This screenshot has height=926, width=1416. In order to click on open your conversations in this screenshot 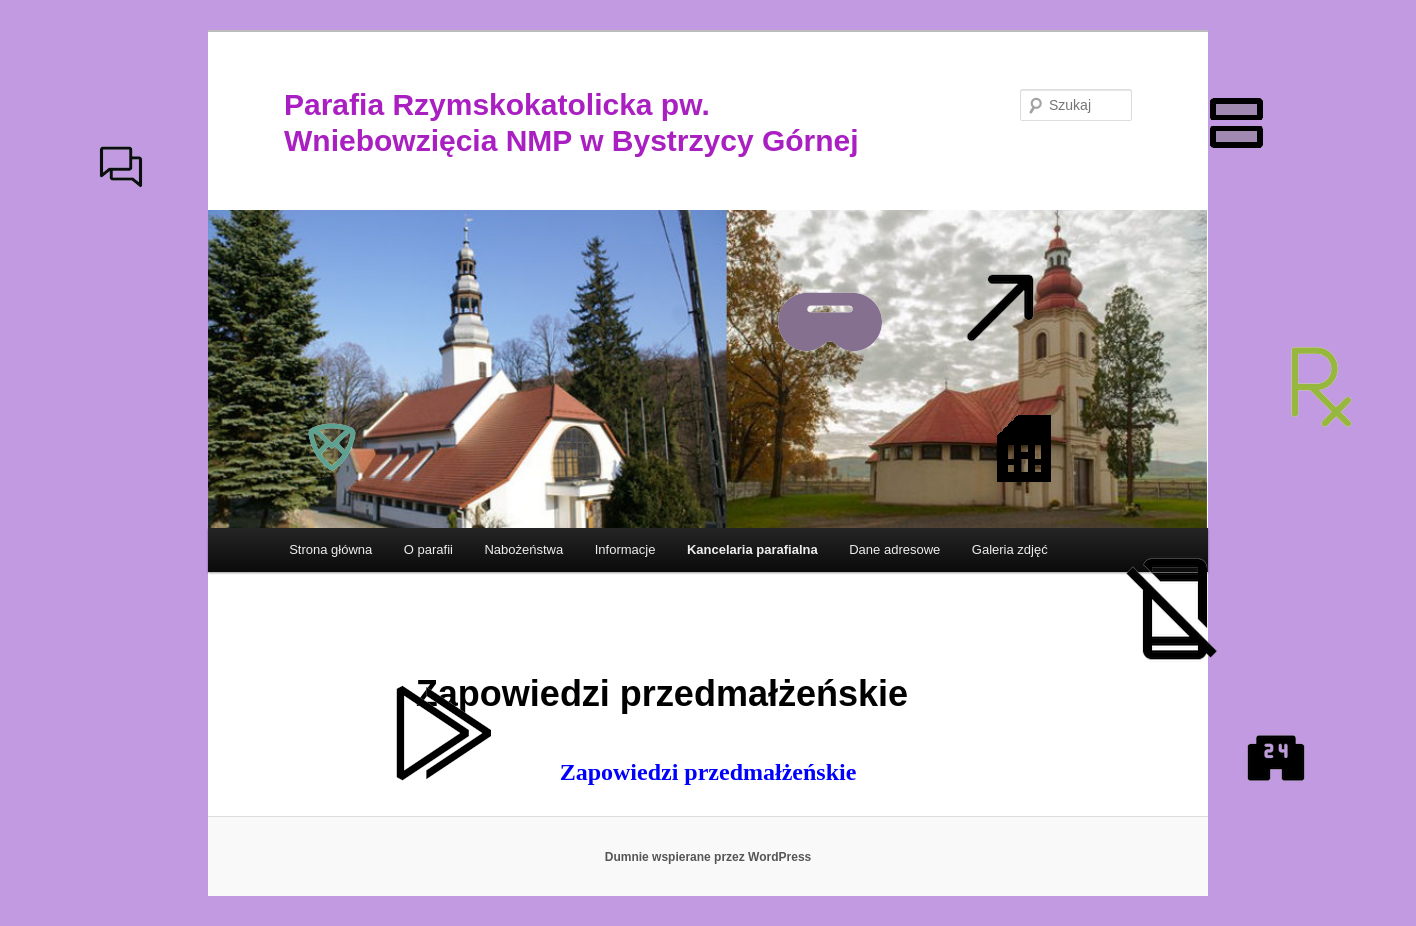, I will do `click(121, 166)`.